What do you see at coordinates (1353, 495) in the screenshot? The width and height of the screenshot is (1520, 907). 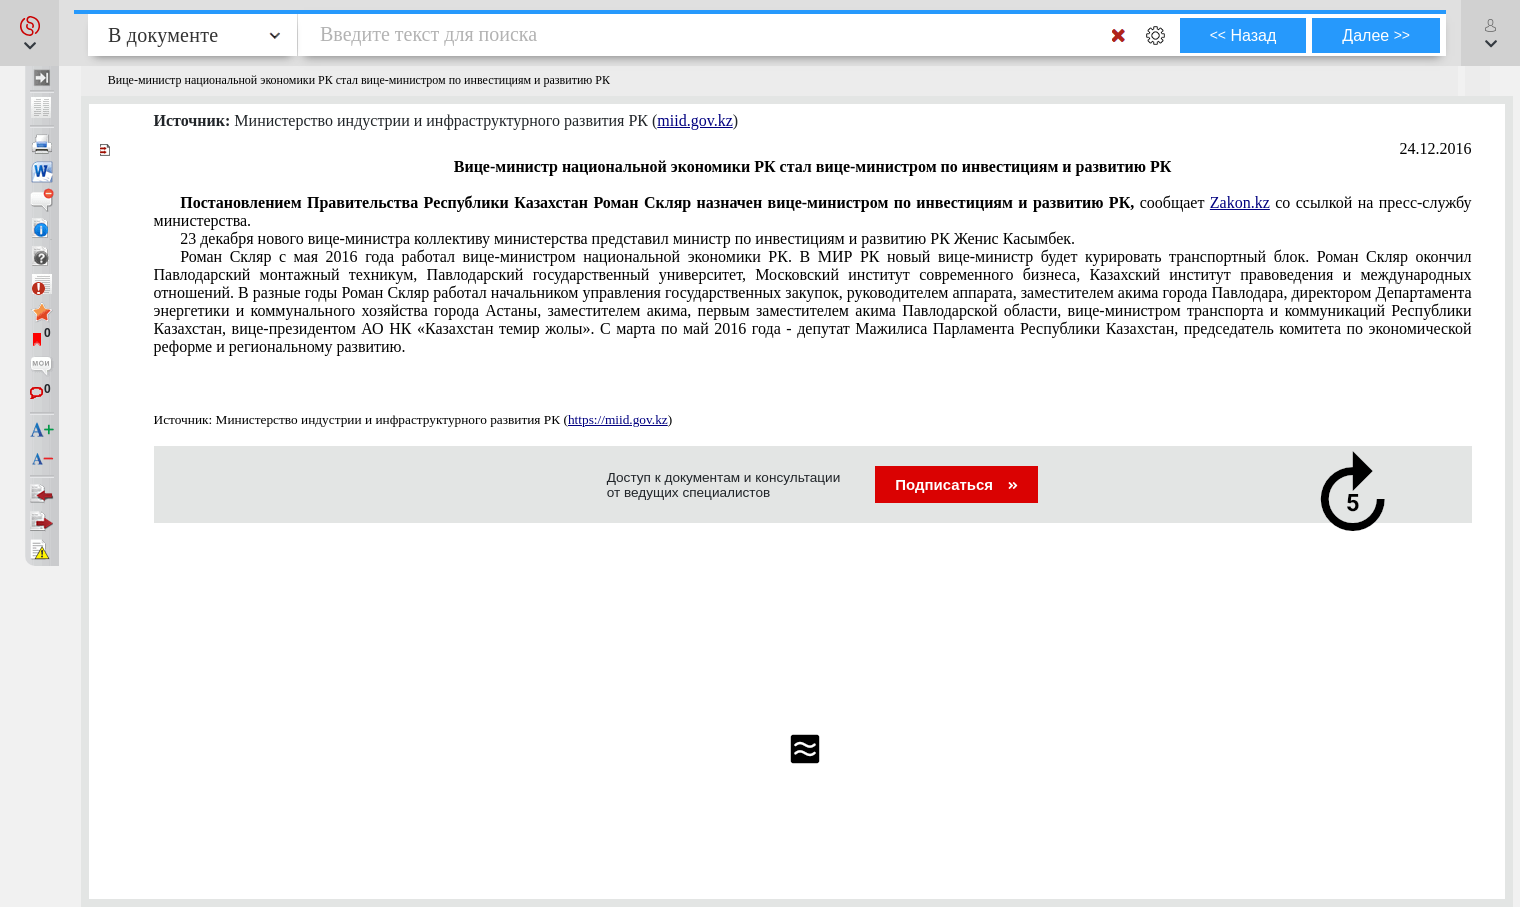 I see `skip forward 5 seconds in media playback` at bounding box center [1353, 495].